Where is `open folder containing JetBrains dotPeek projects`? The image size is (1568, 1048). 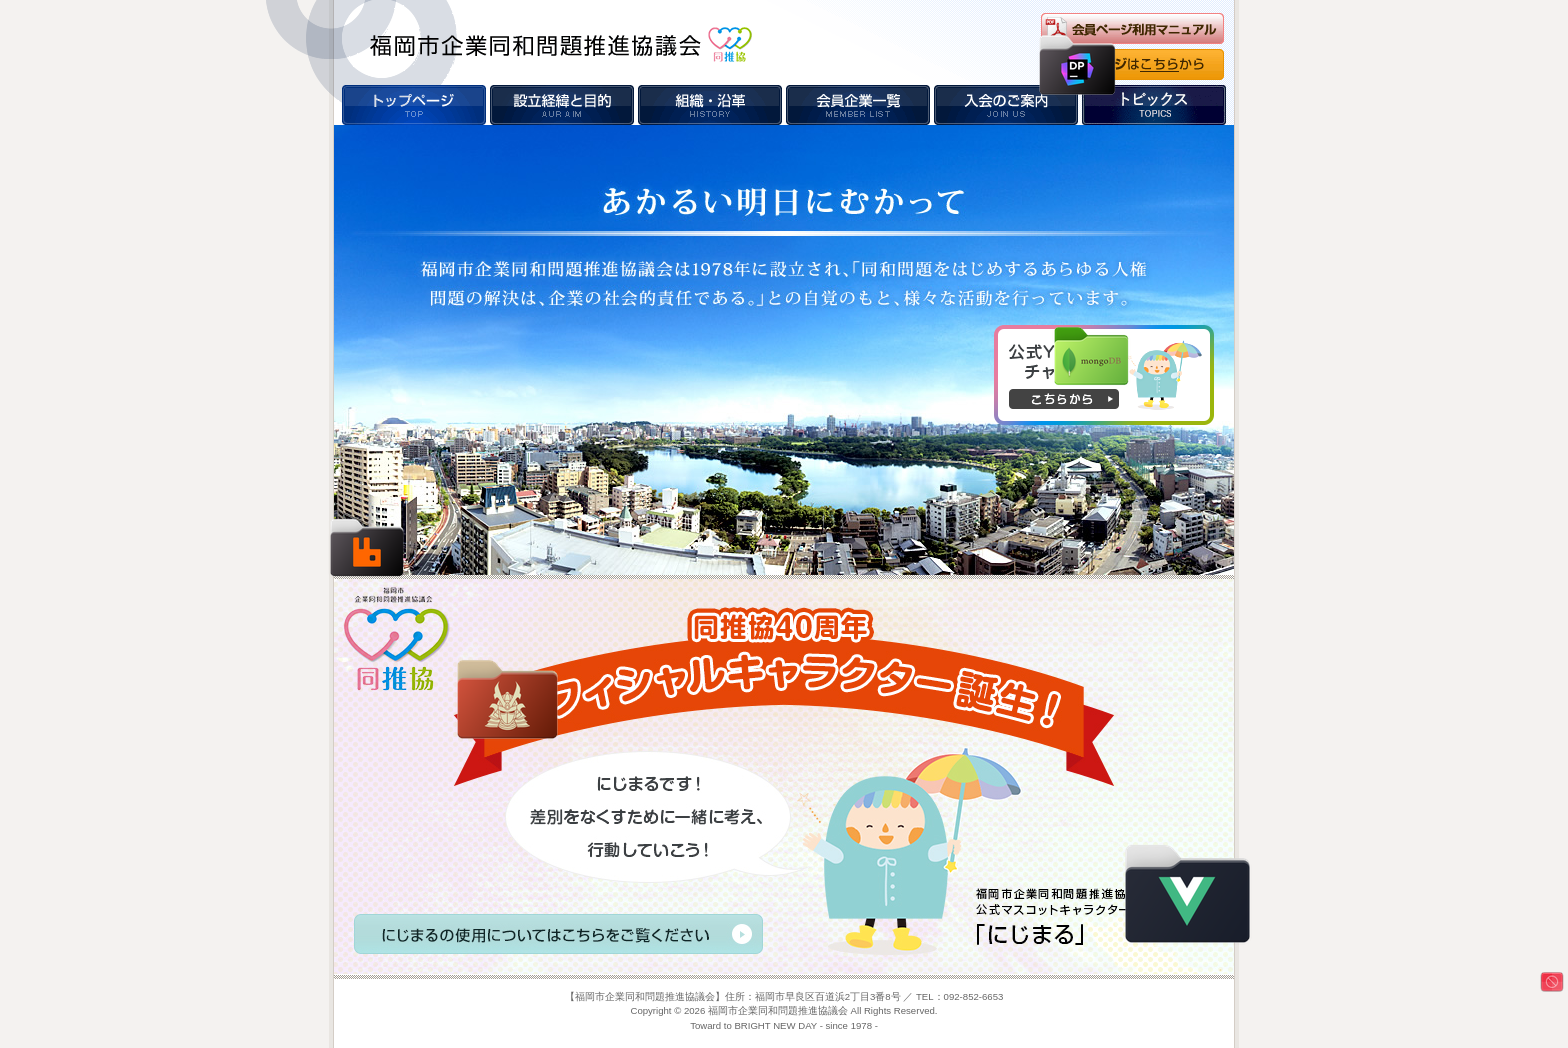
open folder containing JetBrains dotPeek projects is located at coordinates (1077, 67).